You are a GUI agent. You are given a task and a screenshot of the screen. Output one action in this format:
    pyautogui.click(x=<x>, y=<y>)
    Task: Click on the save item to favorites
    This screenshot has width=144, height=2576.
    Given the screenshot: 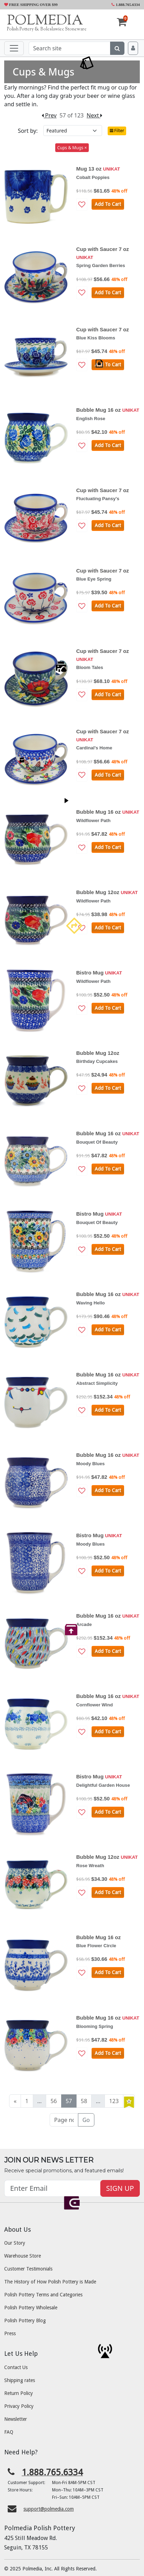 What is the action you would take?
    pyautogui.click(x=129, y=2102)
    